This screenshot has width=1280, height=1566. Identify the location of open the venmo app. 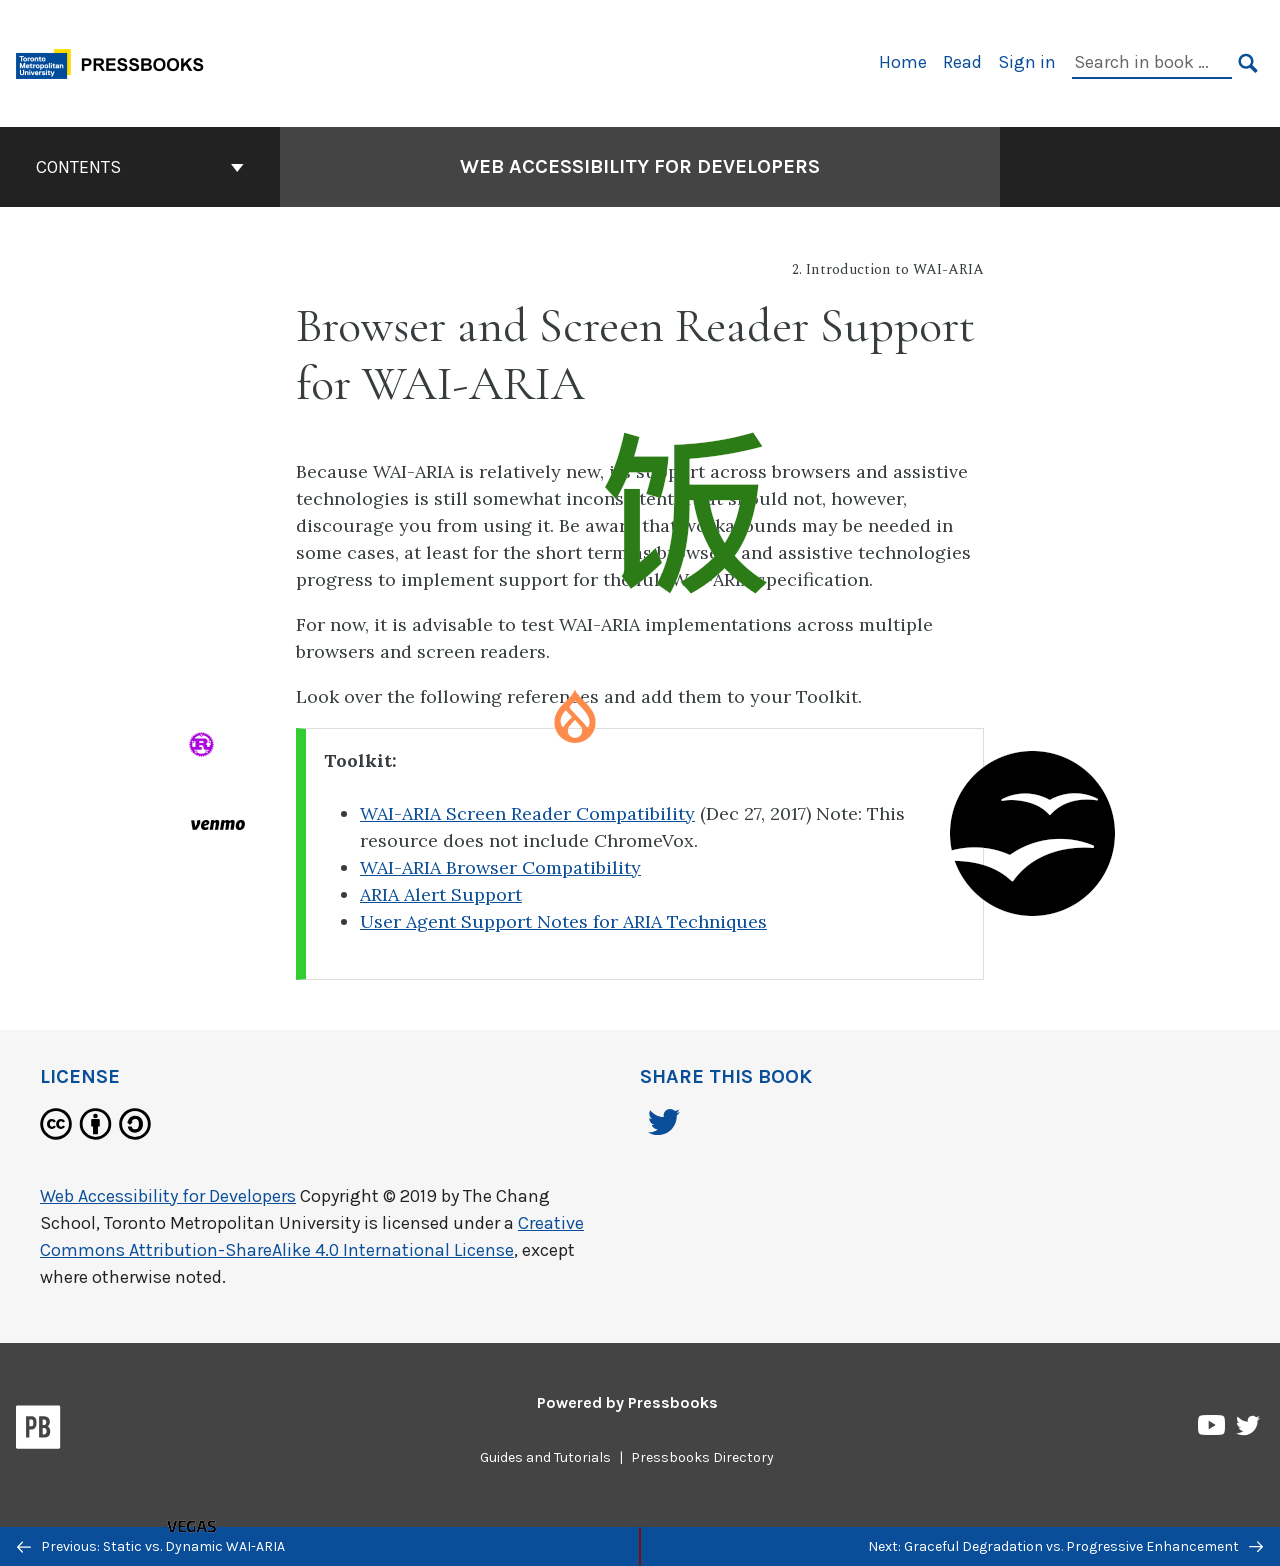
(218, 825).